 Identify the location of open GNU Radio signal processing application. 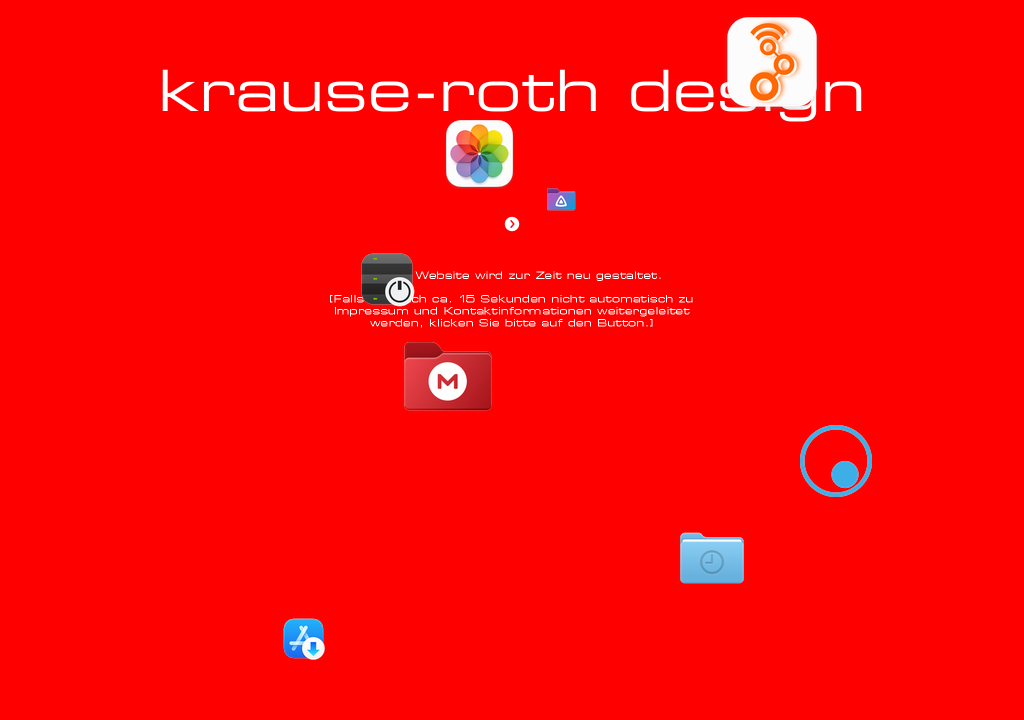
(772, 63).